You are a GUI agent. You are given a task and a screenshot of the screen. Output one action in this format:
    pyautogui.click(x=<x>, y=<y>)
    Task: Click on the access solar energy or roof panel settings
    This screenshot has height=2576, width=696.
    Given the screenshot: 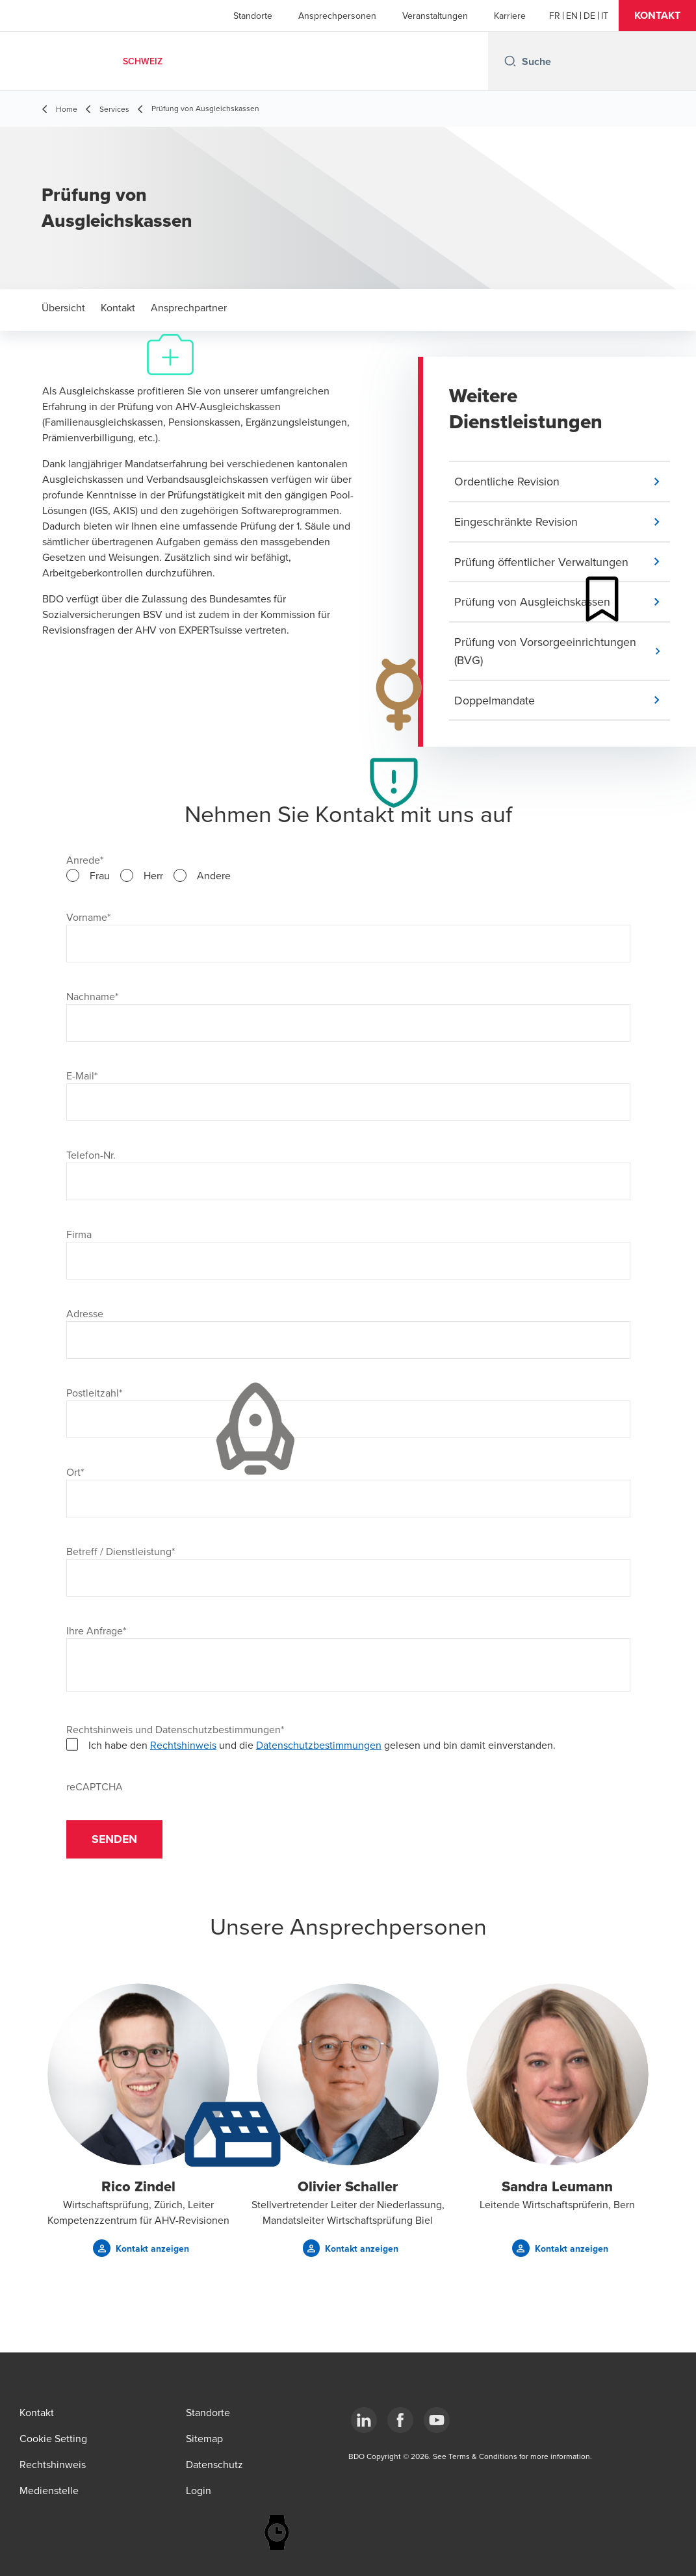 What is the action you would take?
    pyautogui.click(x=233, y=2137)
    